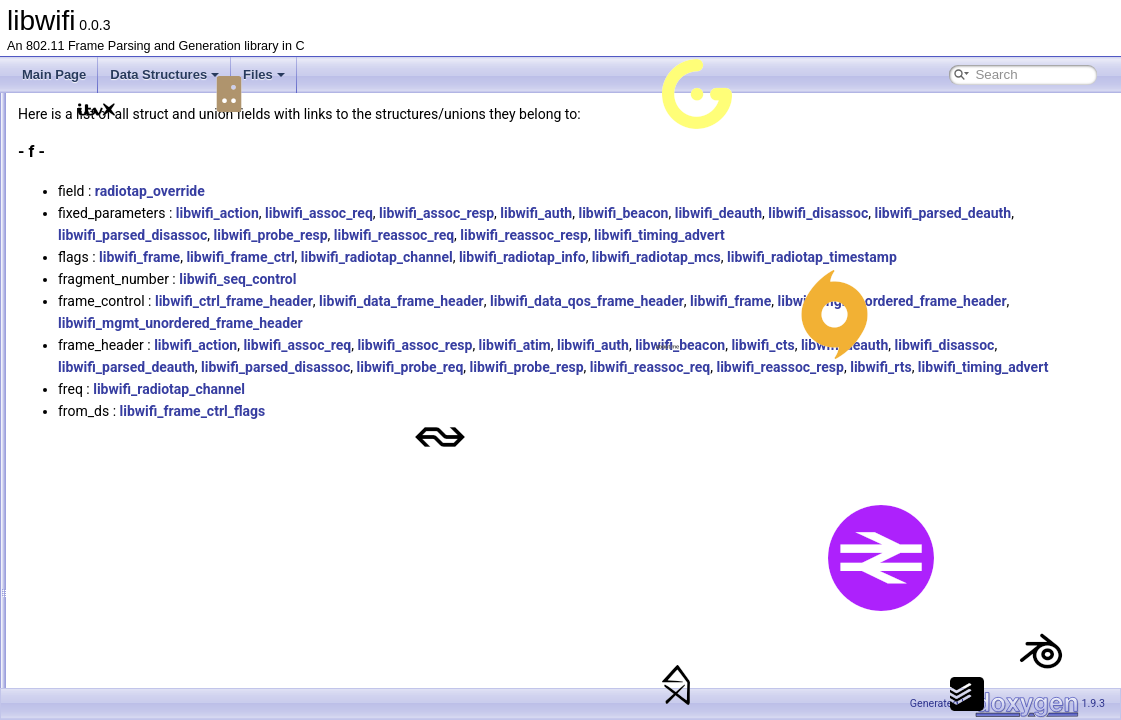  Describe the element at coordinates (667, 346) in the screenshot. I see `visit your about.me profile` at that location.